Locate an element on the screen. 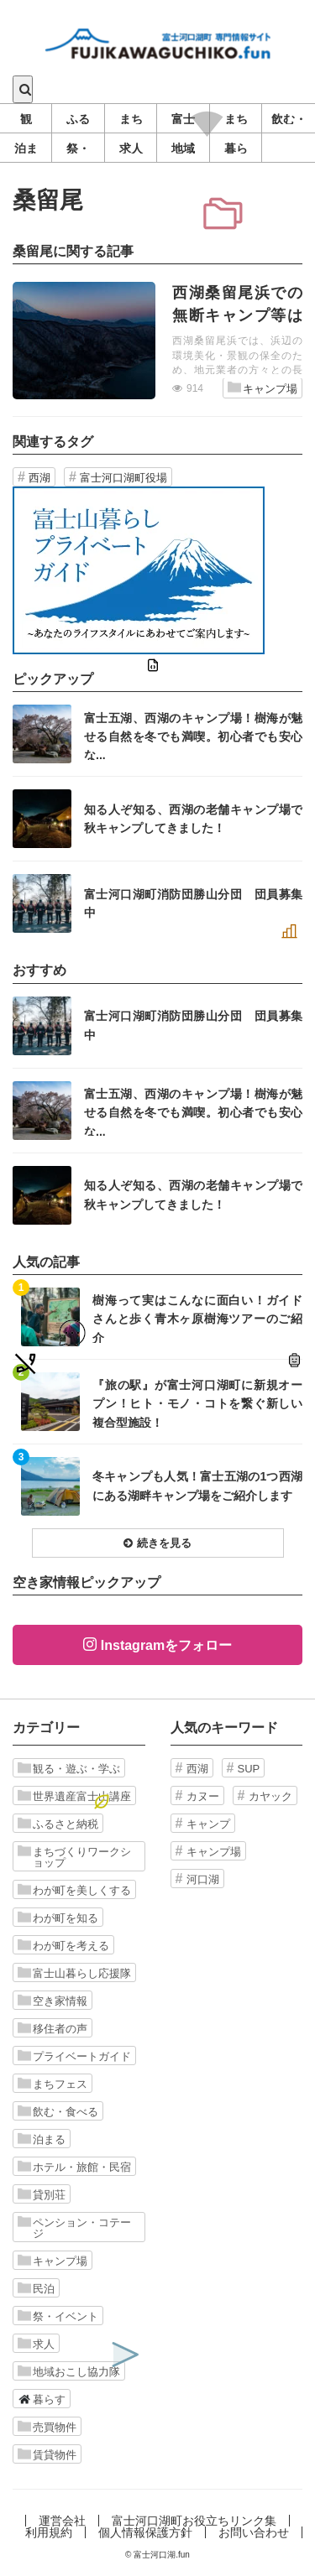  view analytics or statistics is located at coordinates (289, 931).